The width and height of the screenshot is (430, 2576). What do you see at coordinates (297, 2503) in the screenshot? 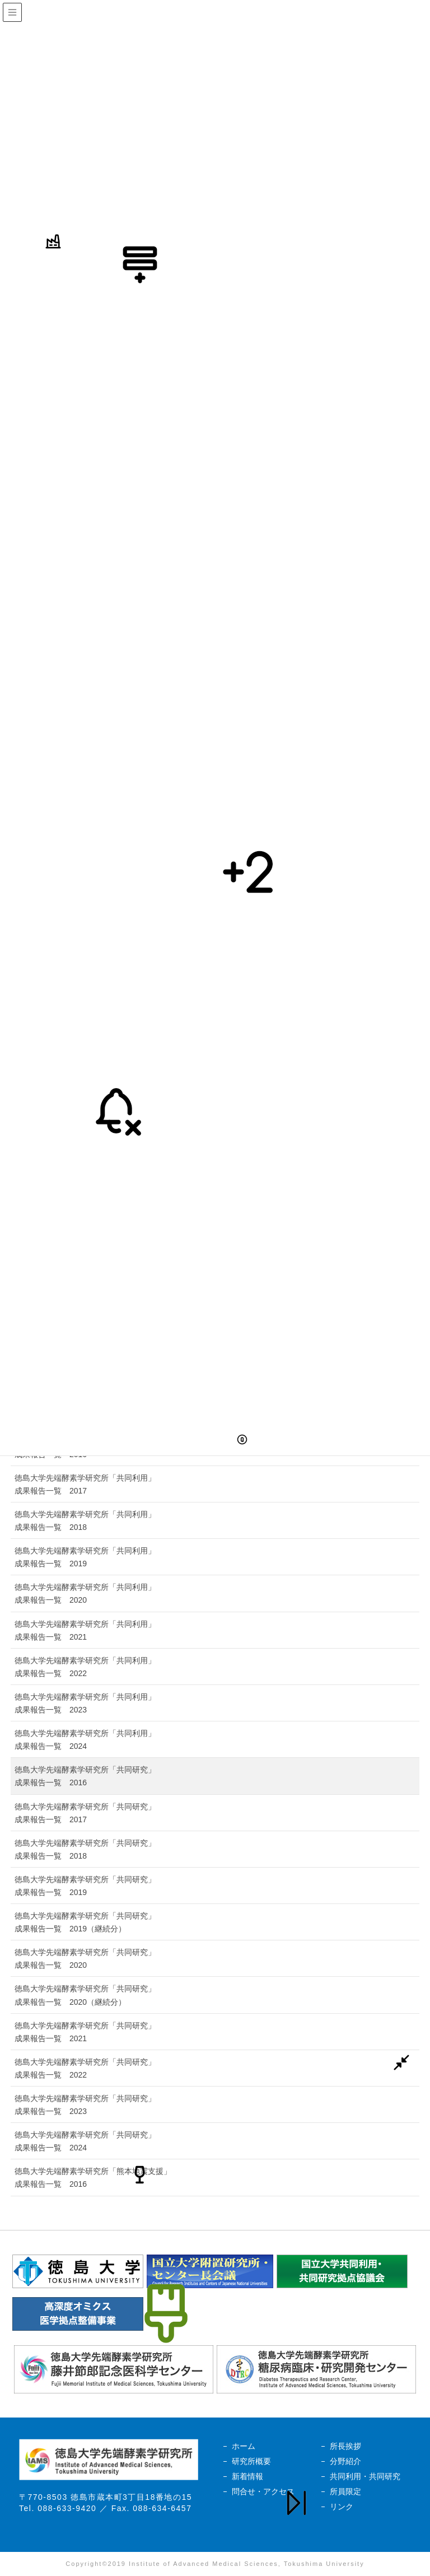
I see `skip to the next item or track` at bounding box center [297, 2503].